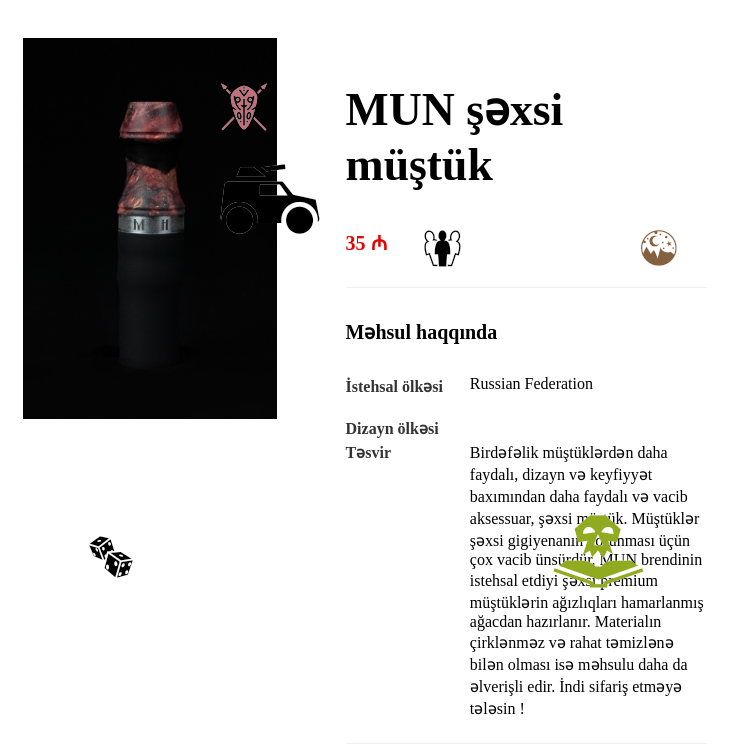 This screenshot has height=744, width=738. Describe the element at coordinates (244, 107) in the screenshot. I see `tribal or warrior faction emblem in a game` at that location.